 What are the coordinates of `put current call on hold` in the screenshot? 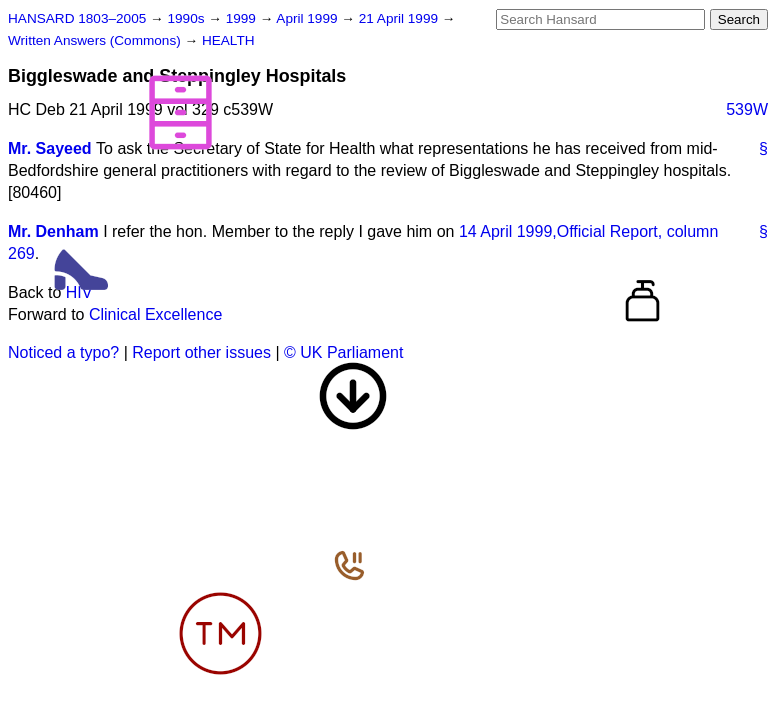 It's located at (350, 565).